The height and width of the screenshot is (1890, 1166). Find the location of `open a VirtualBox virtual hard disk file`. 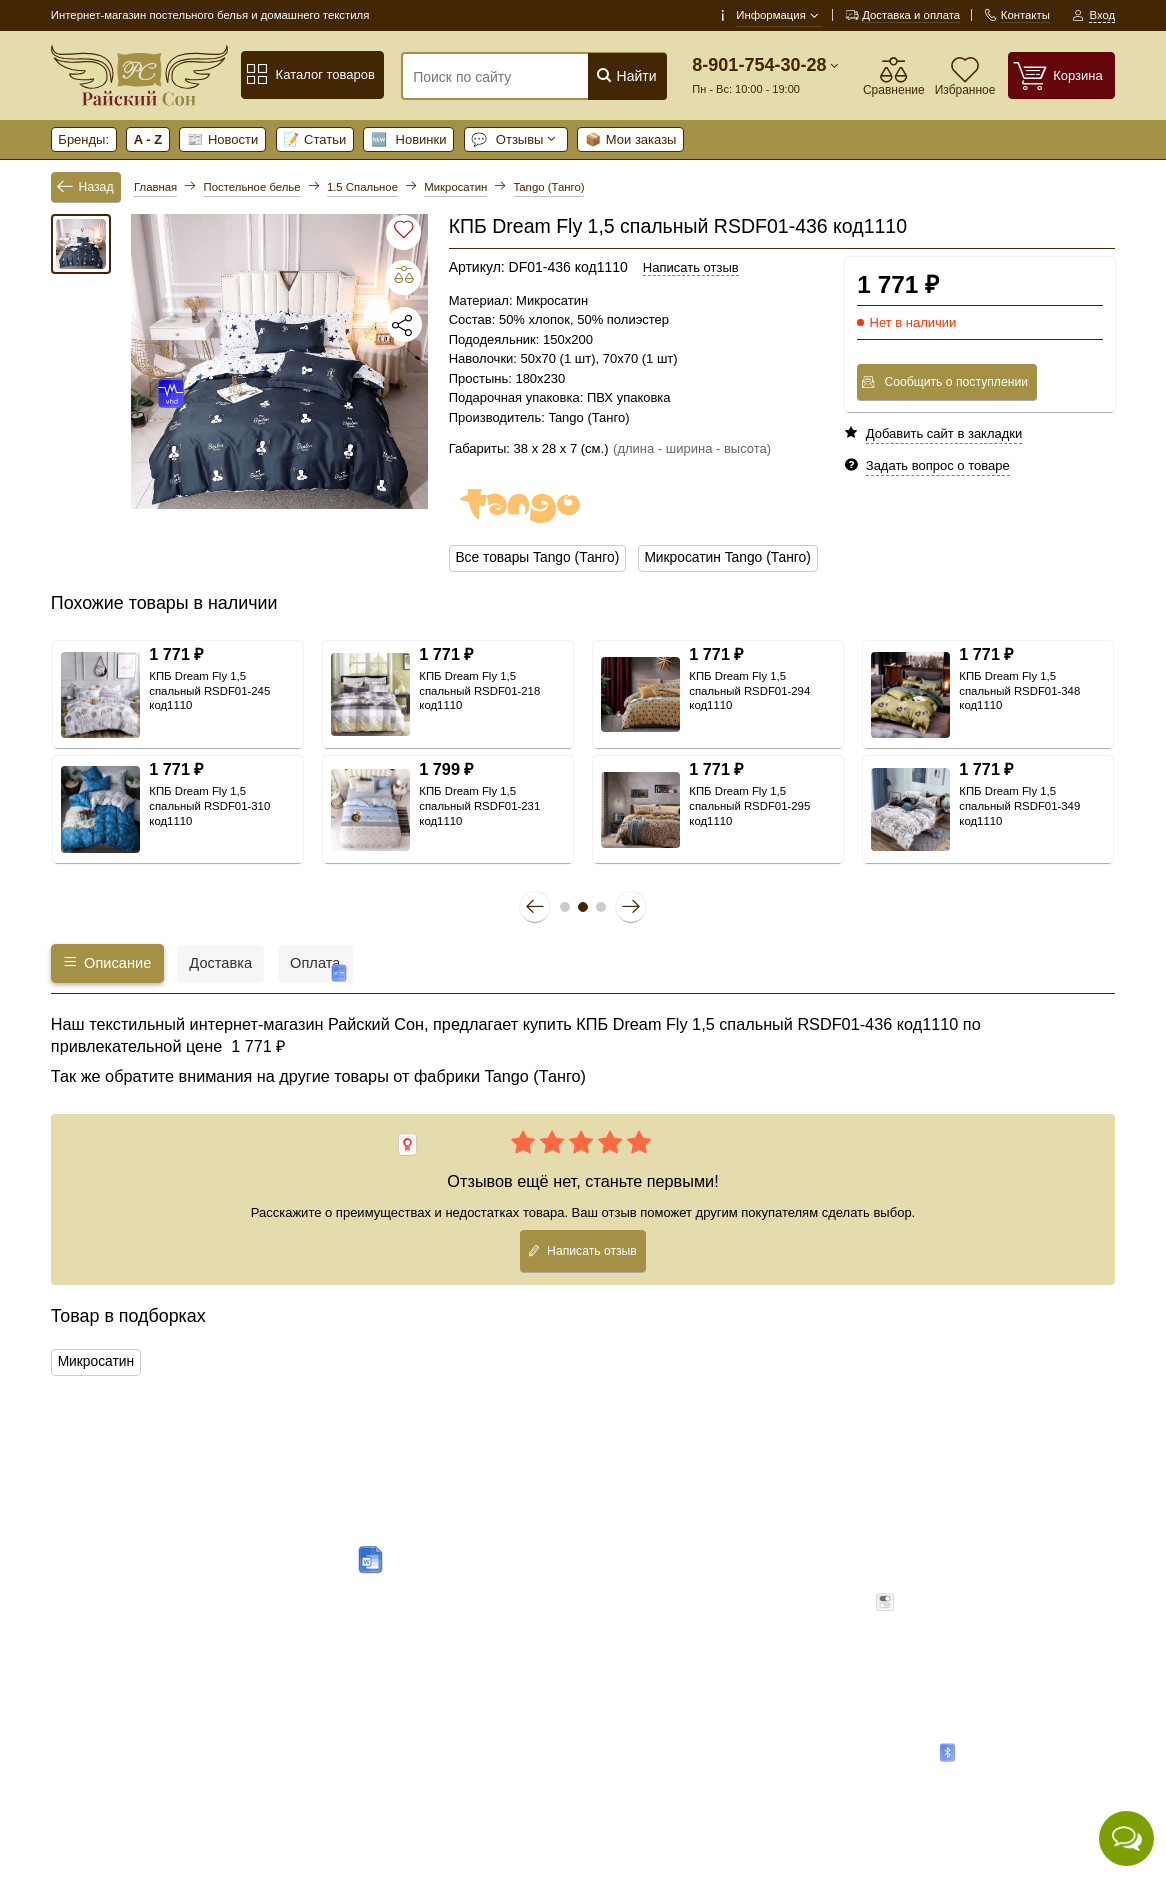

open a VirtualBox virtual hard disk file is located at coordinates (171, 393).